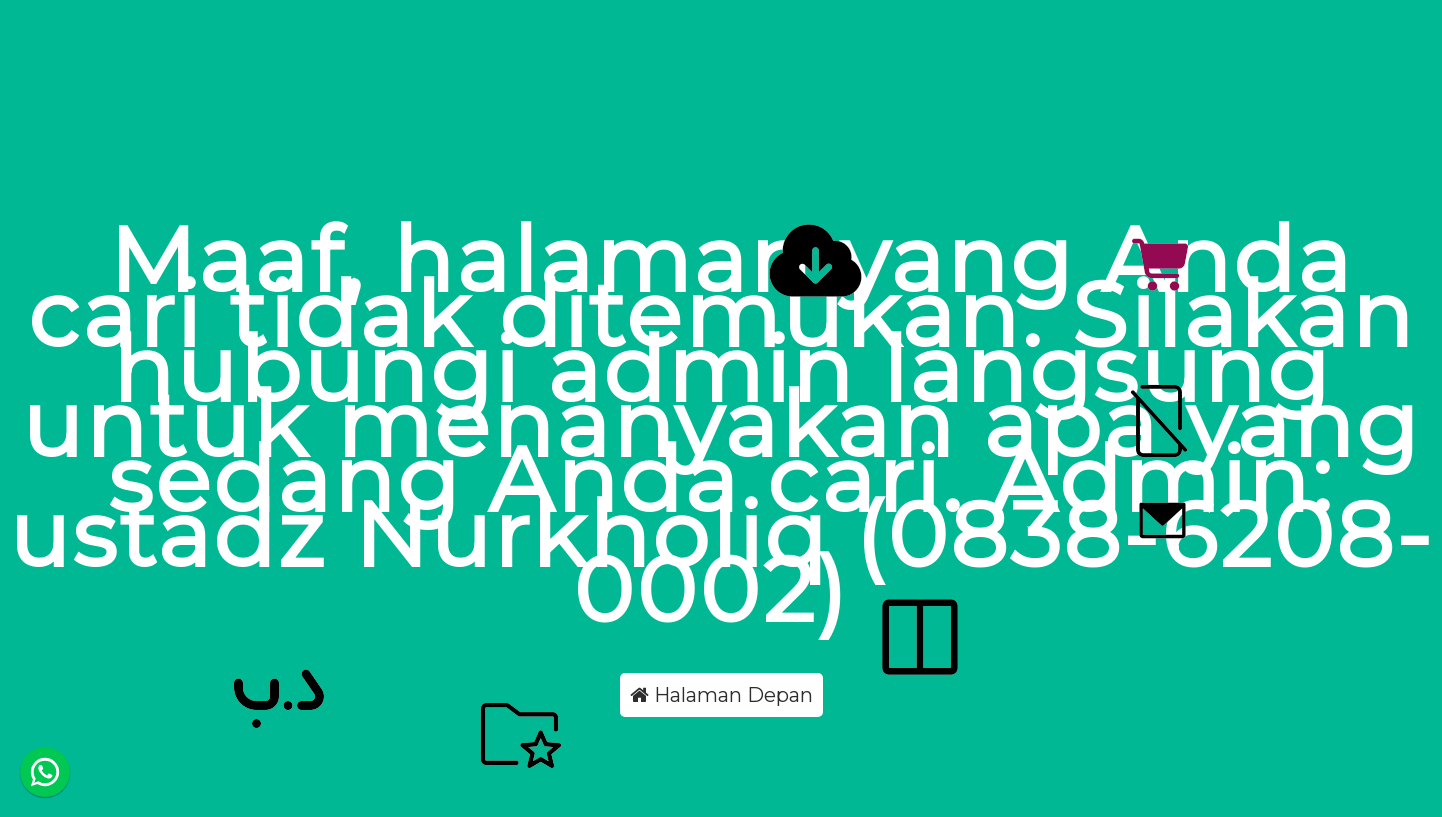 The image size is (1442, 817). What do you see at coordinates (279, 692) in the screenshot?
I see `indicates bahraini dinar currency` at bounding box center [279, 692].